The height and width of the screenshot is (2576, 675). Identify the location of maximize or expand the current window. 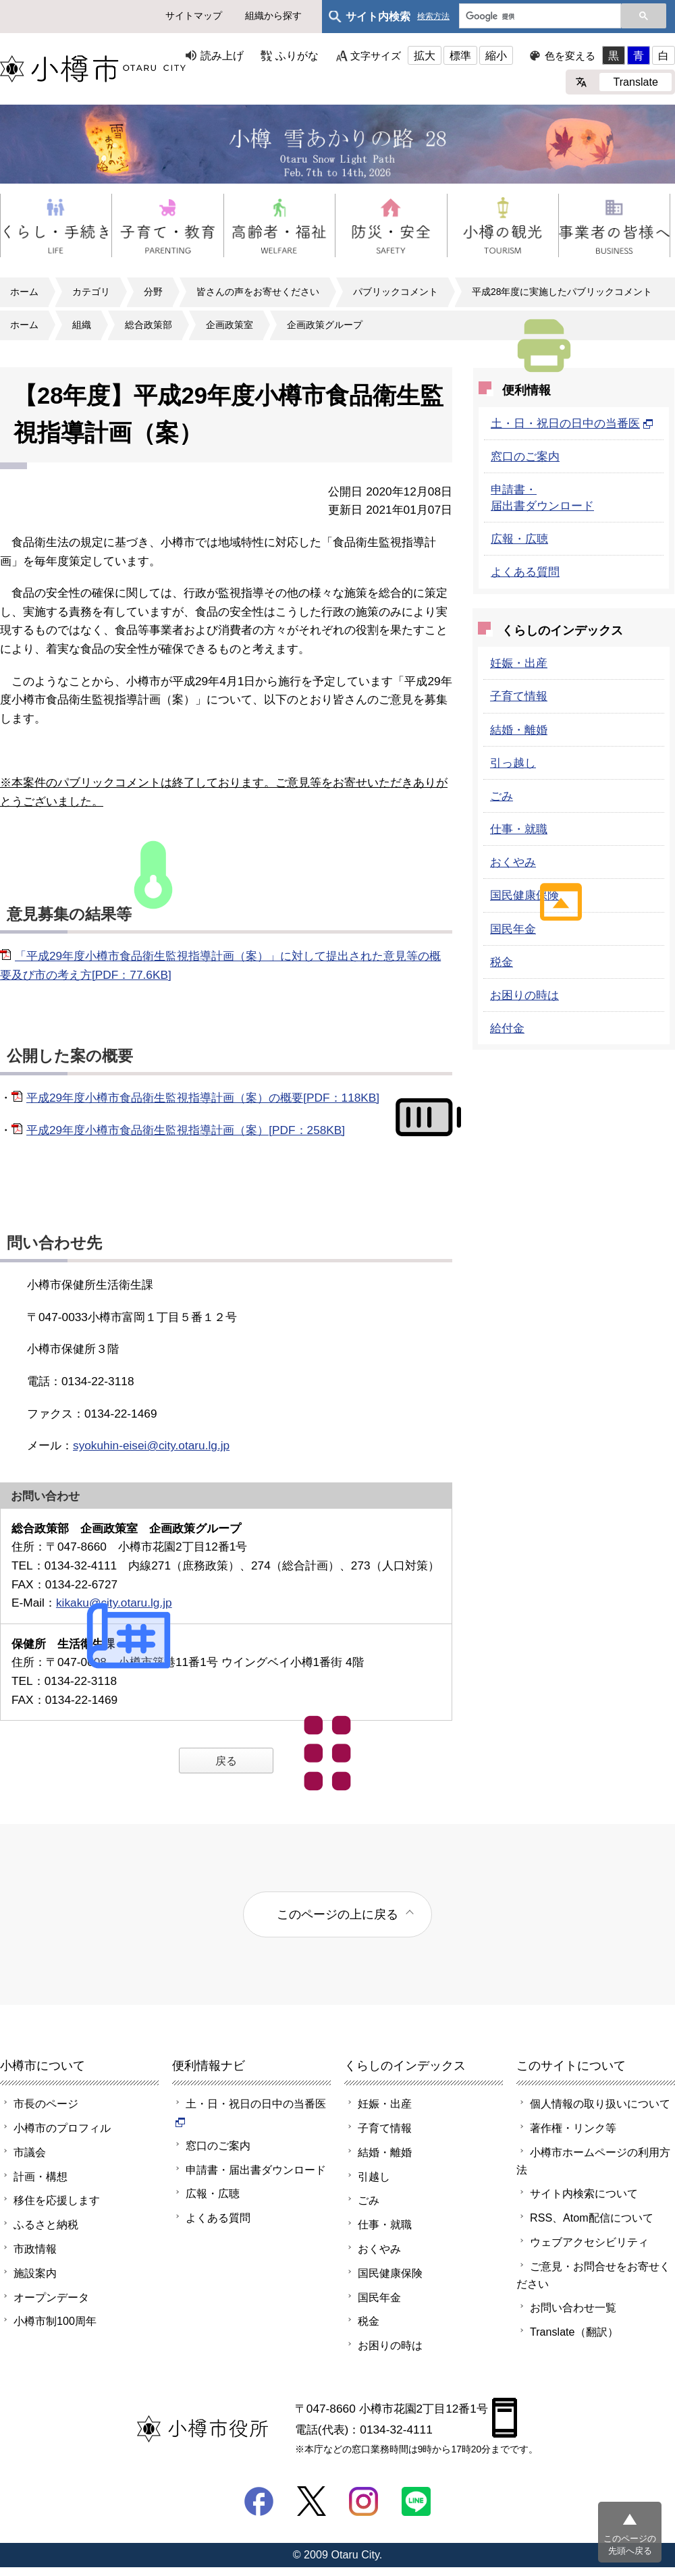
(561, 902).